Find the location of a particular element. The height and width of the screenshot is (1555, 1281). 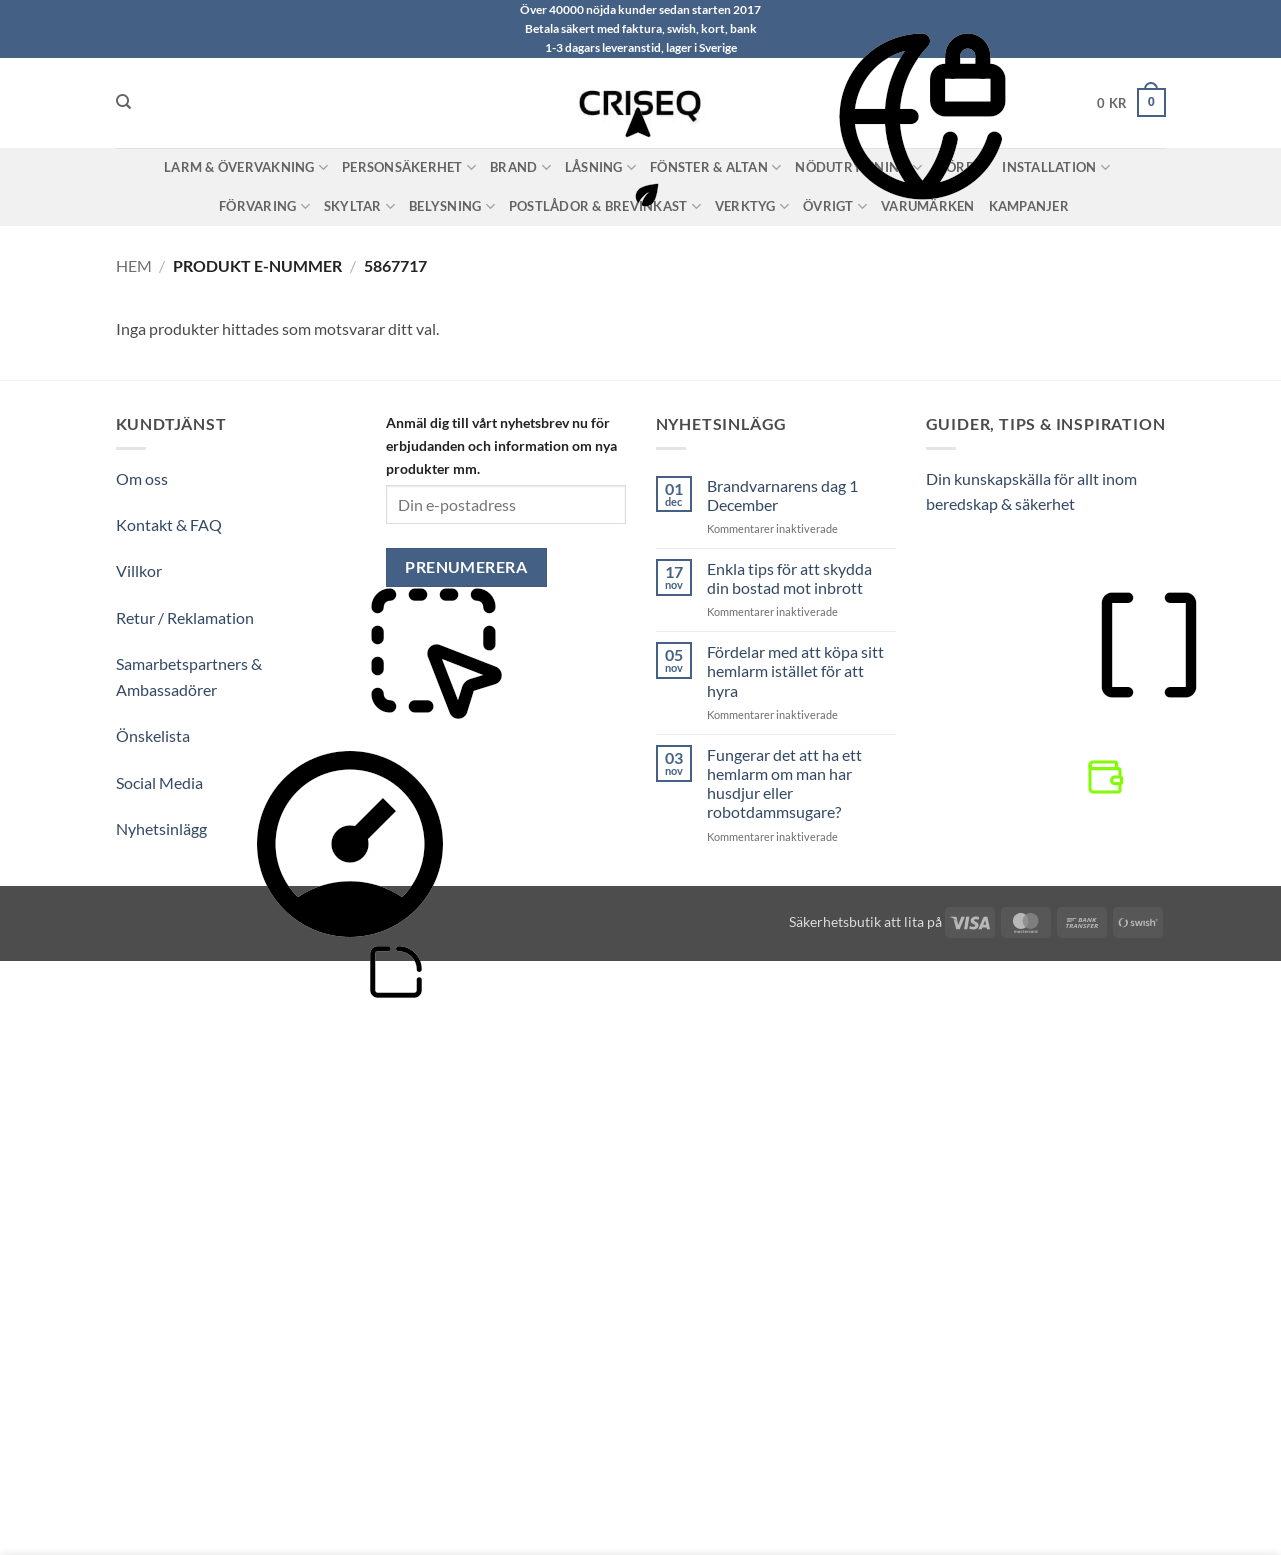

insert or edit code brackets is located at coordinates (1149, 645).